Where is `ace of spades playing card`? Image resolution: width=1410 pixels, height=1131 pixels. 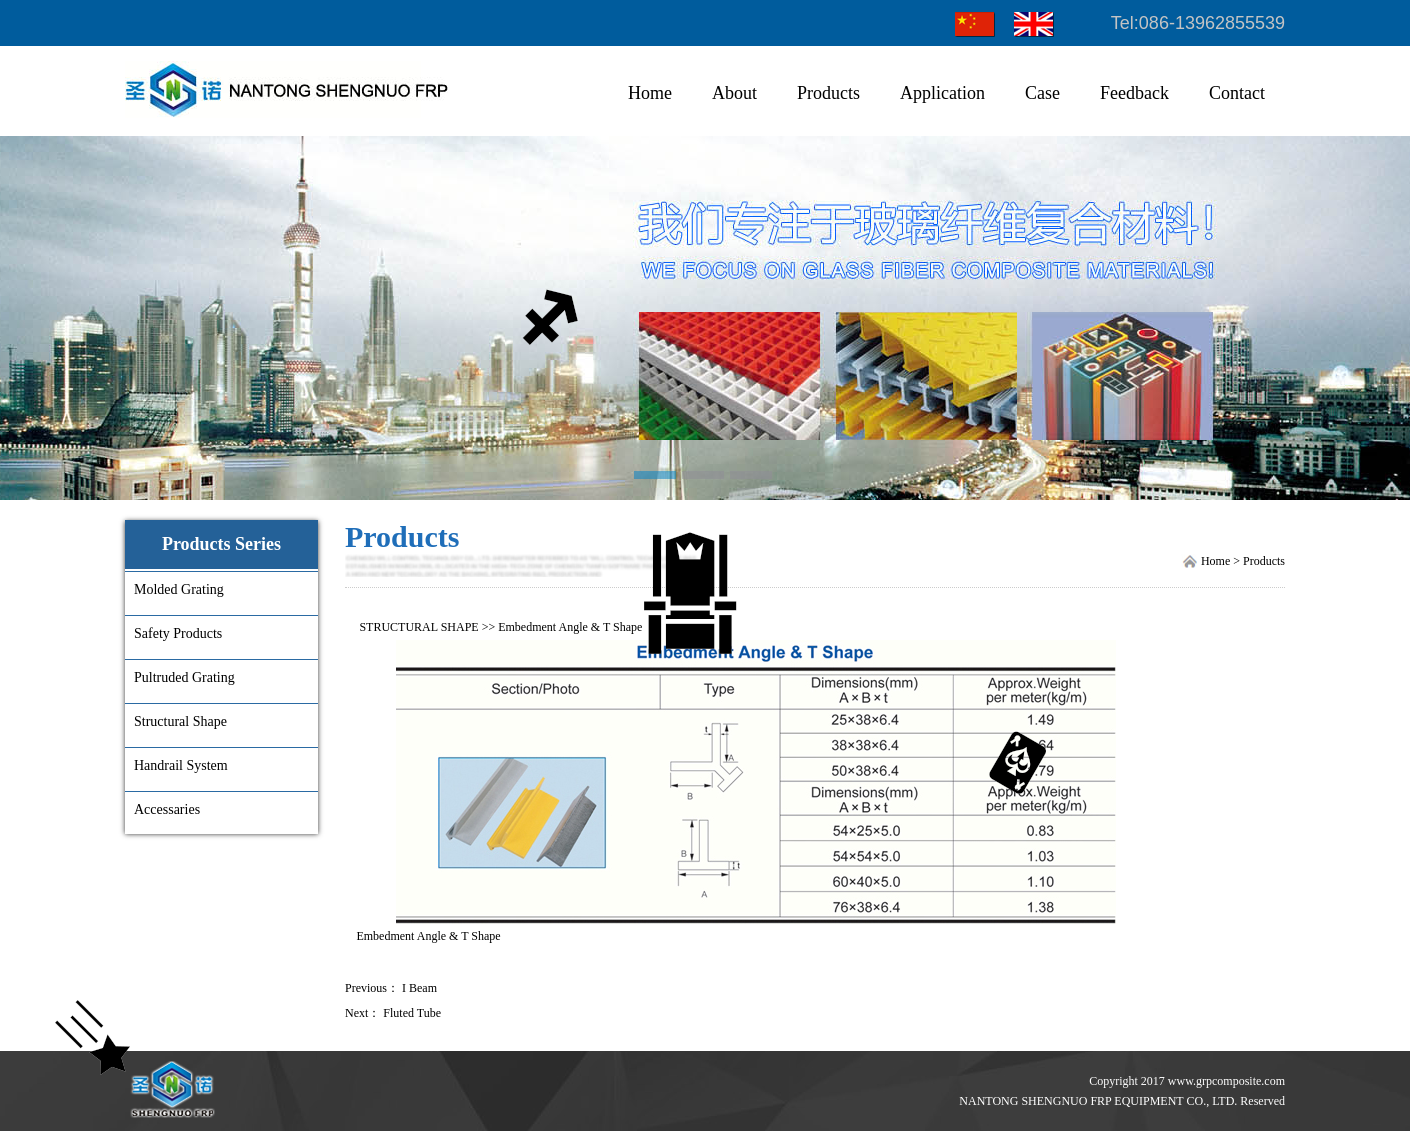 ace of spades playing card is located at coordinates (1017, 762).